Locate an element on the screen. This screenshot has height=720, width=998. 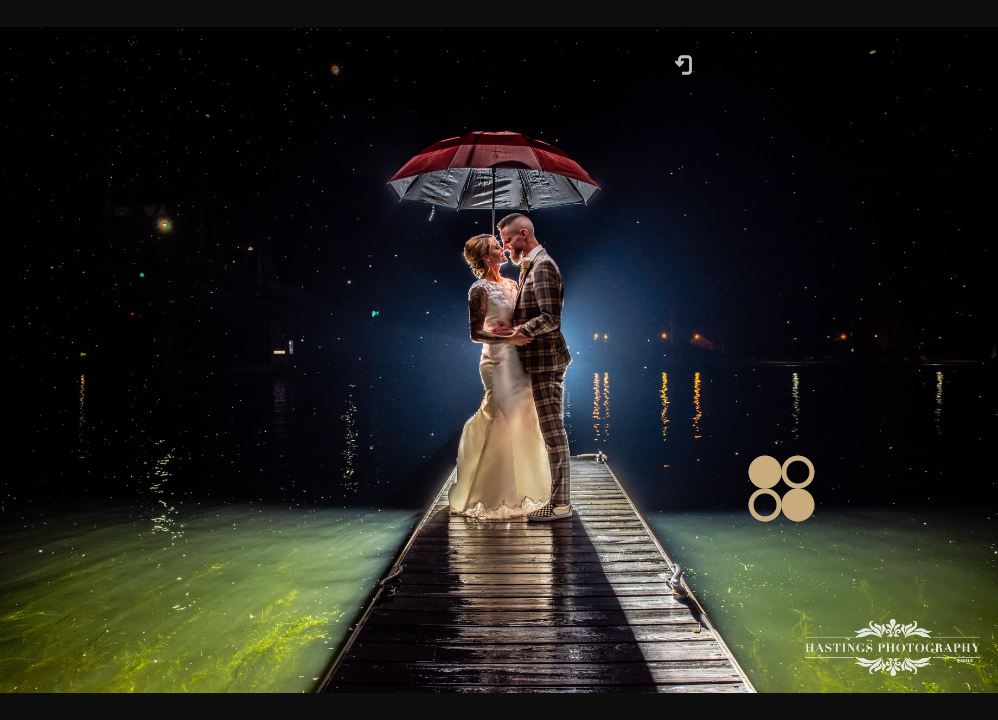
wrap text or content to the next line is located at coordinates (685, 65).